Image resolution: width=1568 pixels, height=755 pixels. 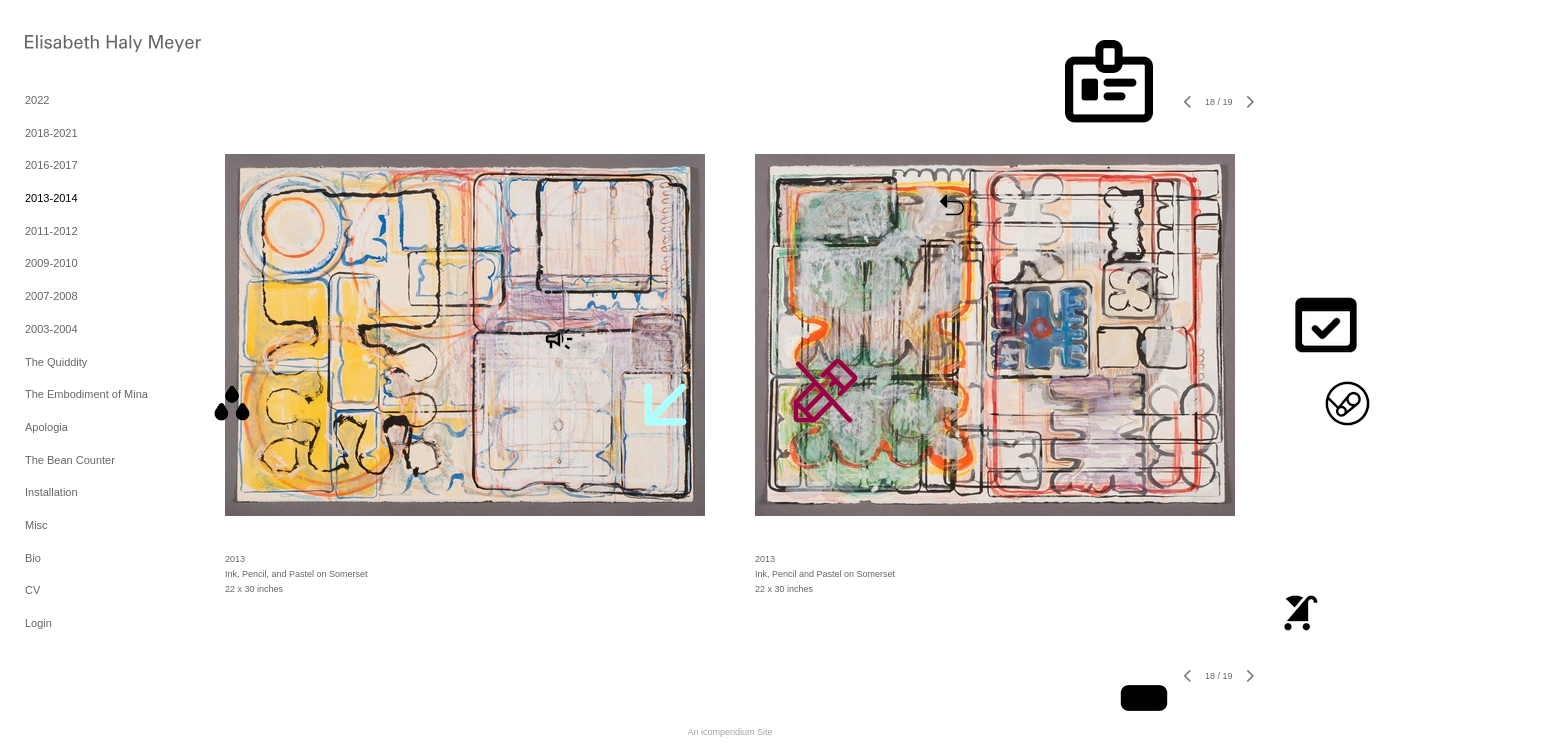 I want to click on editing is disabled or unavailable, so click(x=824, y=392).